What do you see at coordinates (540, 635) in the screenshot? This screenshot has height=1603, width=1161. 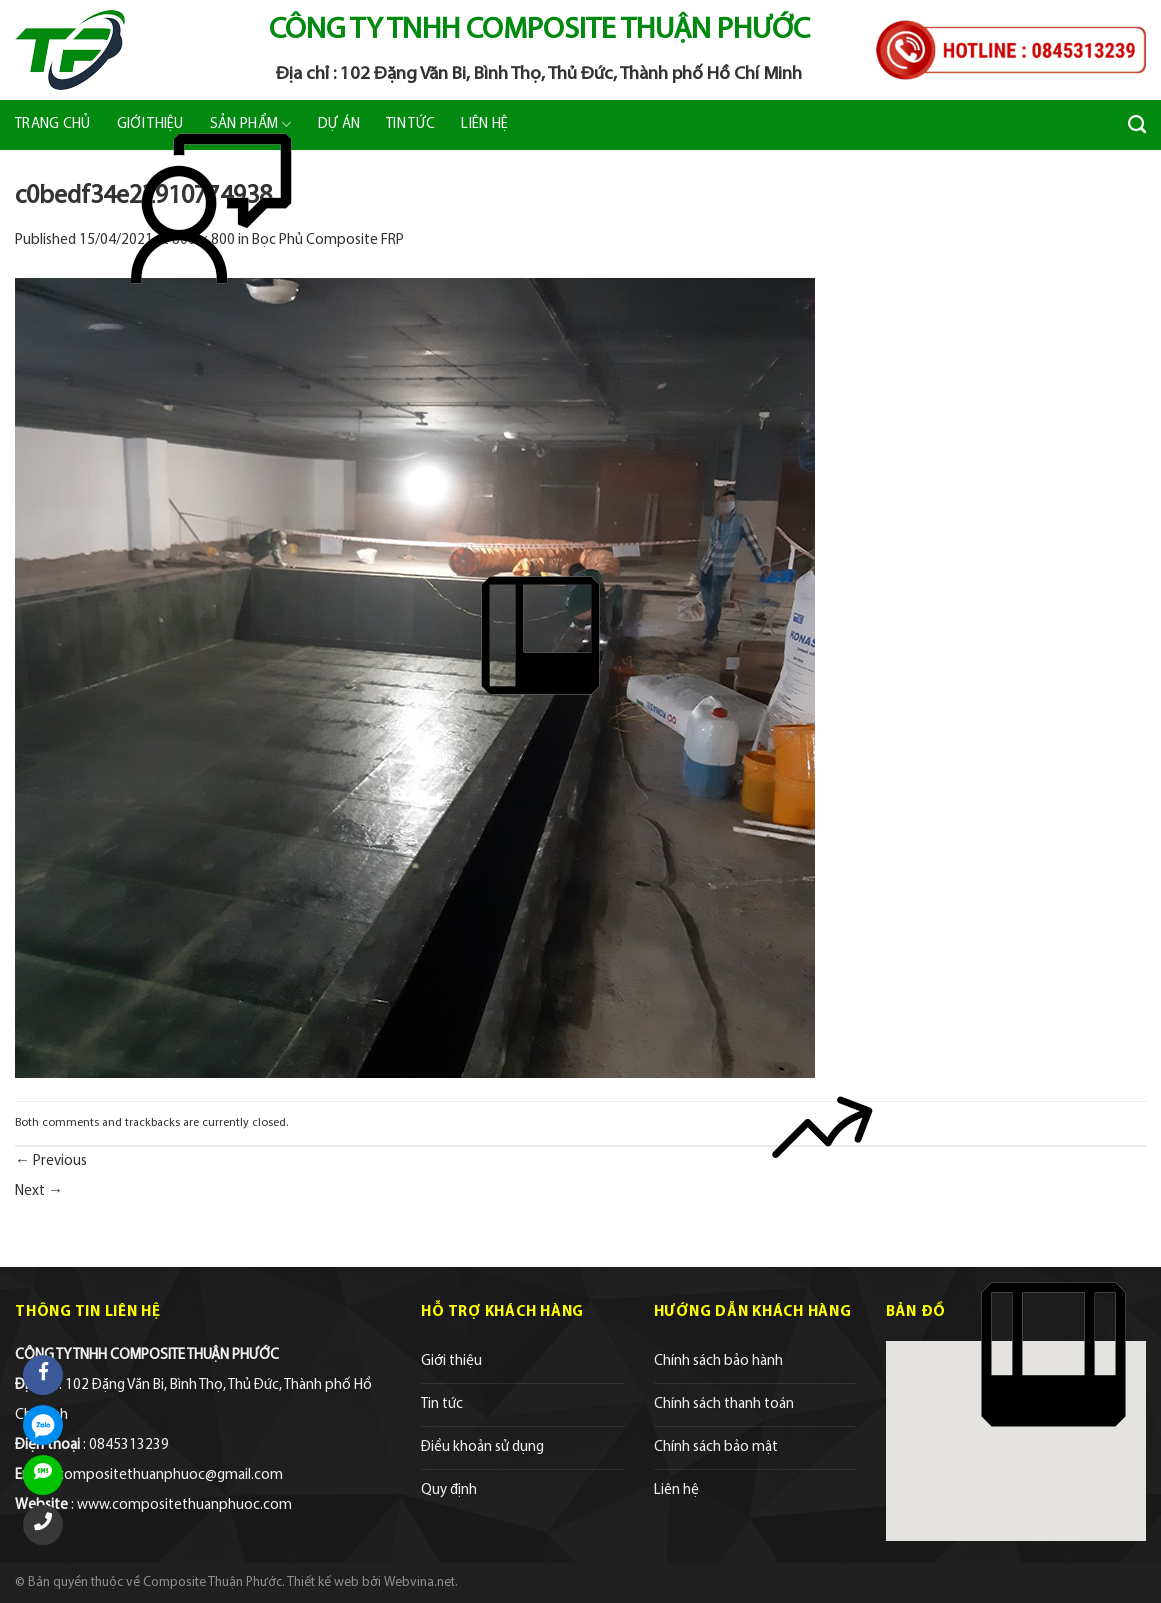 I see `toggle right side panel visibility` at bounding box center [540, 635].